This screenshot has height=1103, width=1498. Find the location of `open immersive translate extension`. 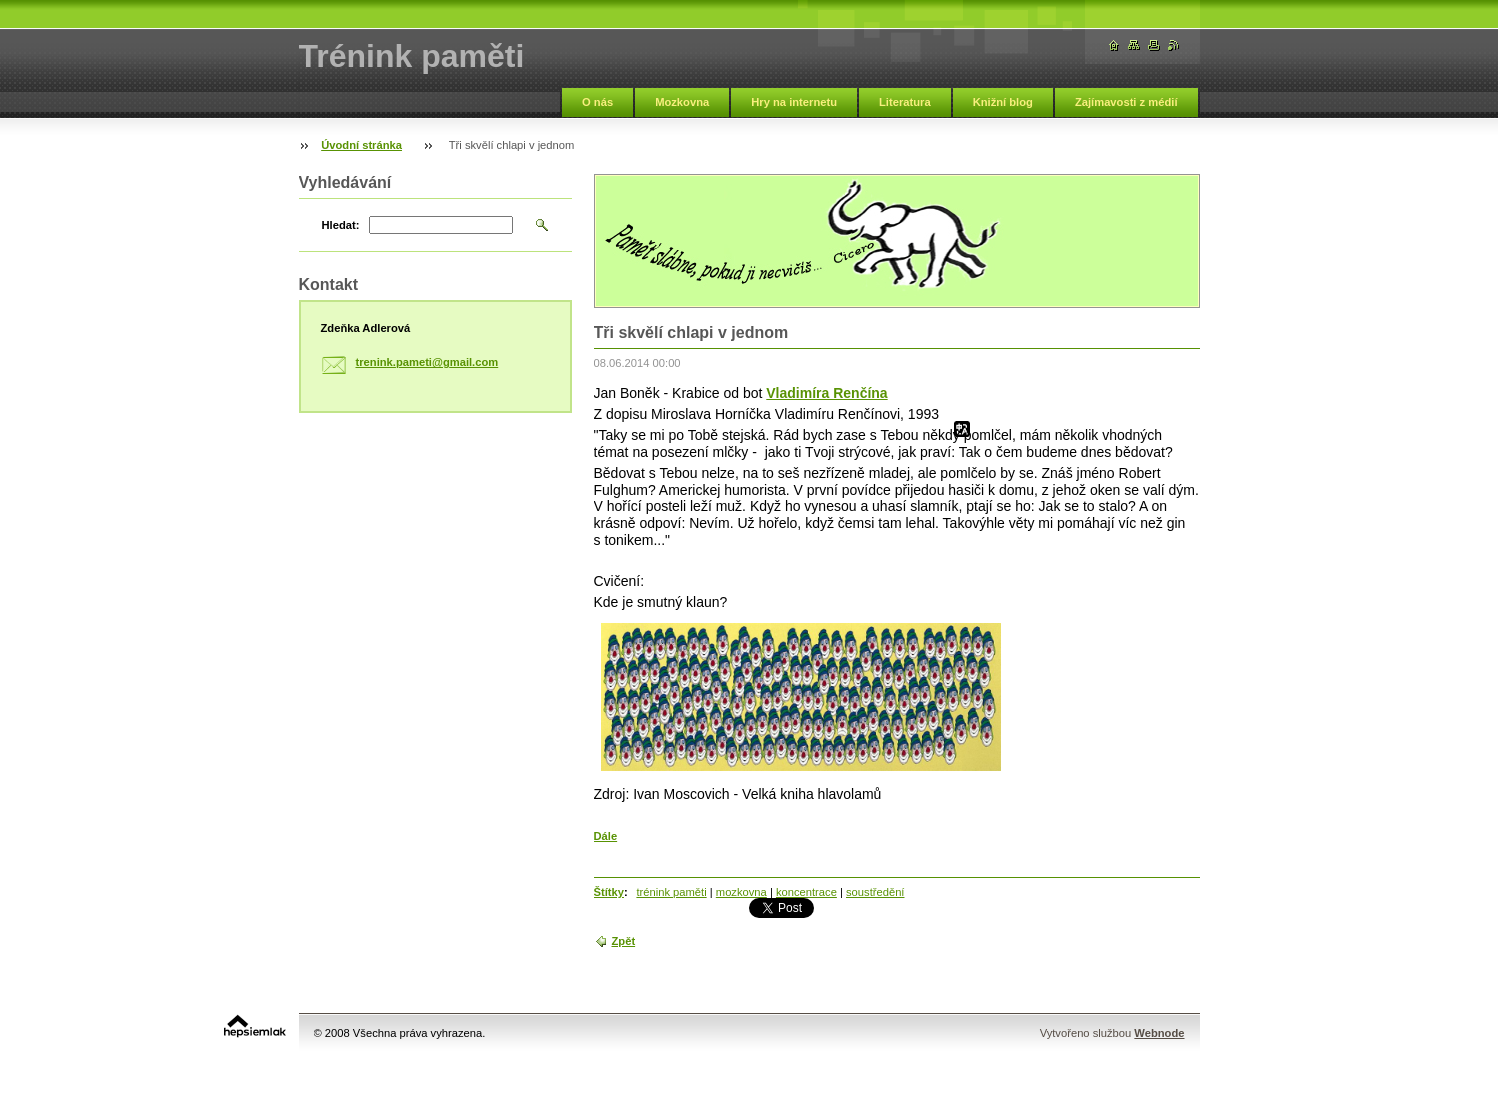

open immersive translate extension is located at coordinates (962, 429).